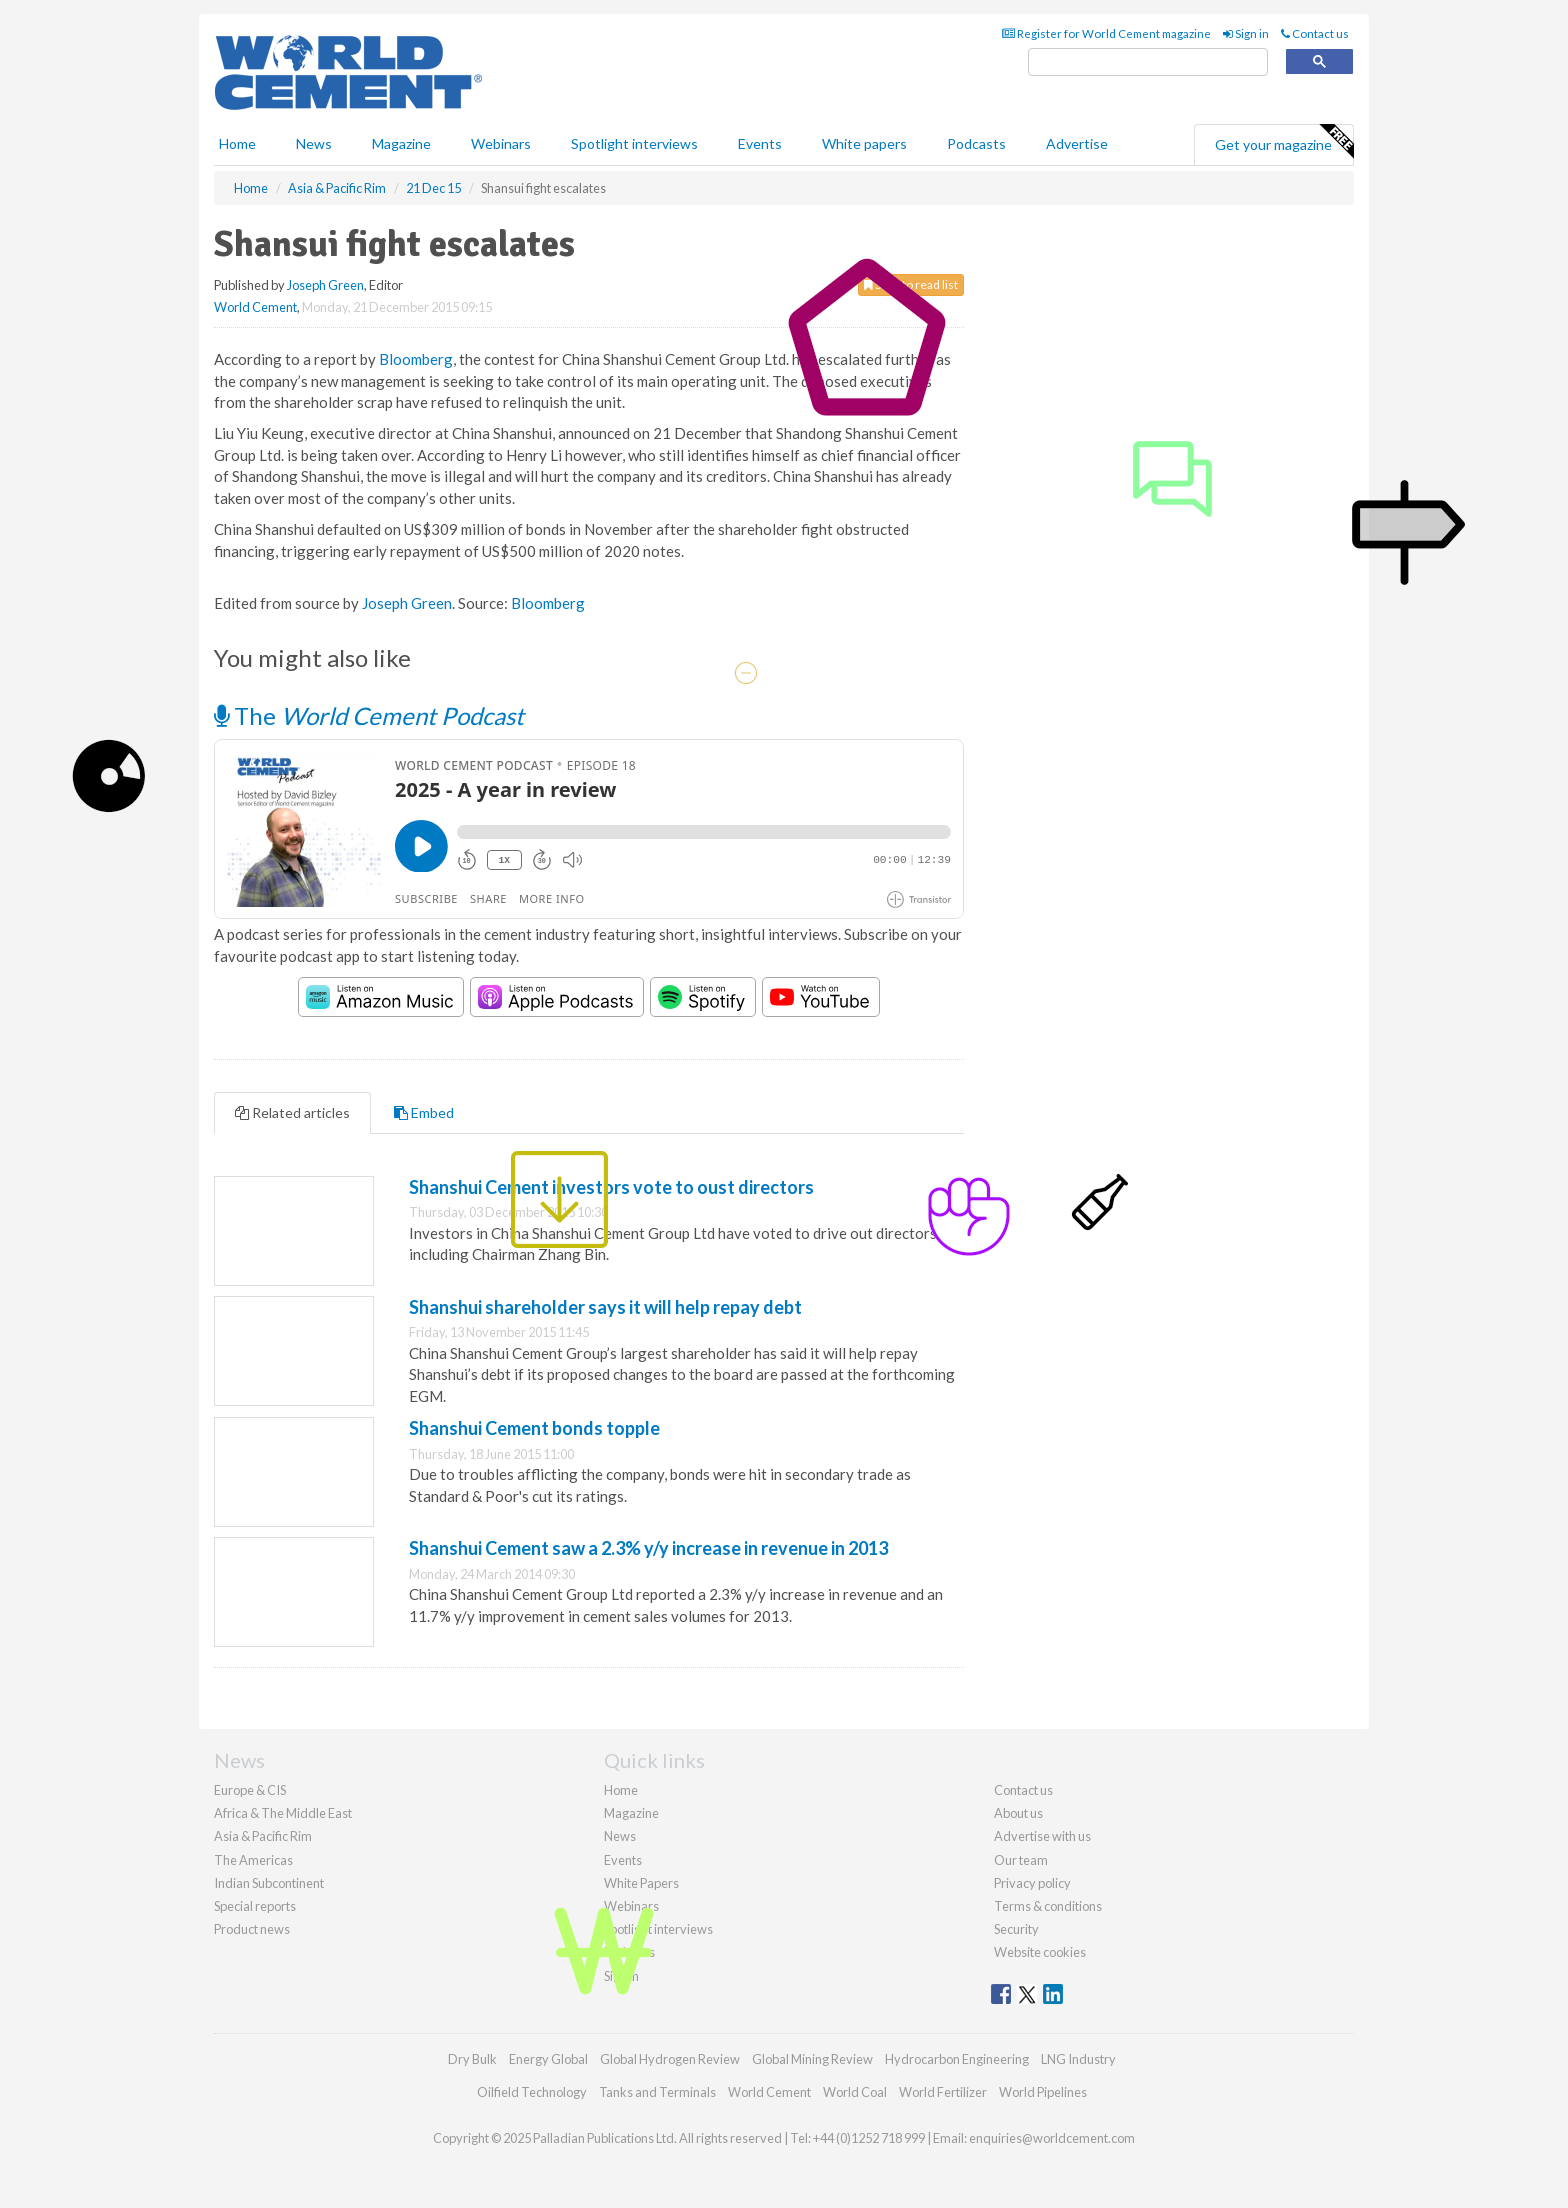 The image size is (1568, 2208). Describe the element at coordinates (1172, 477) in the screenshot. I see `open your conversations` at that location.